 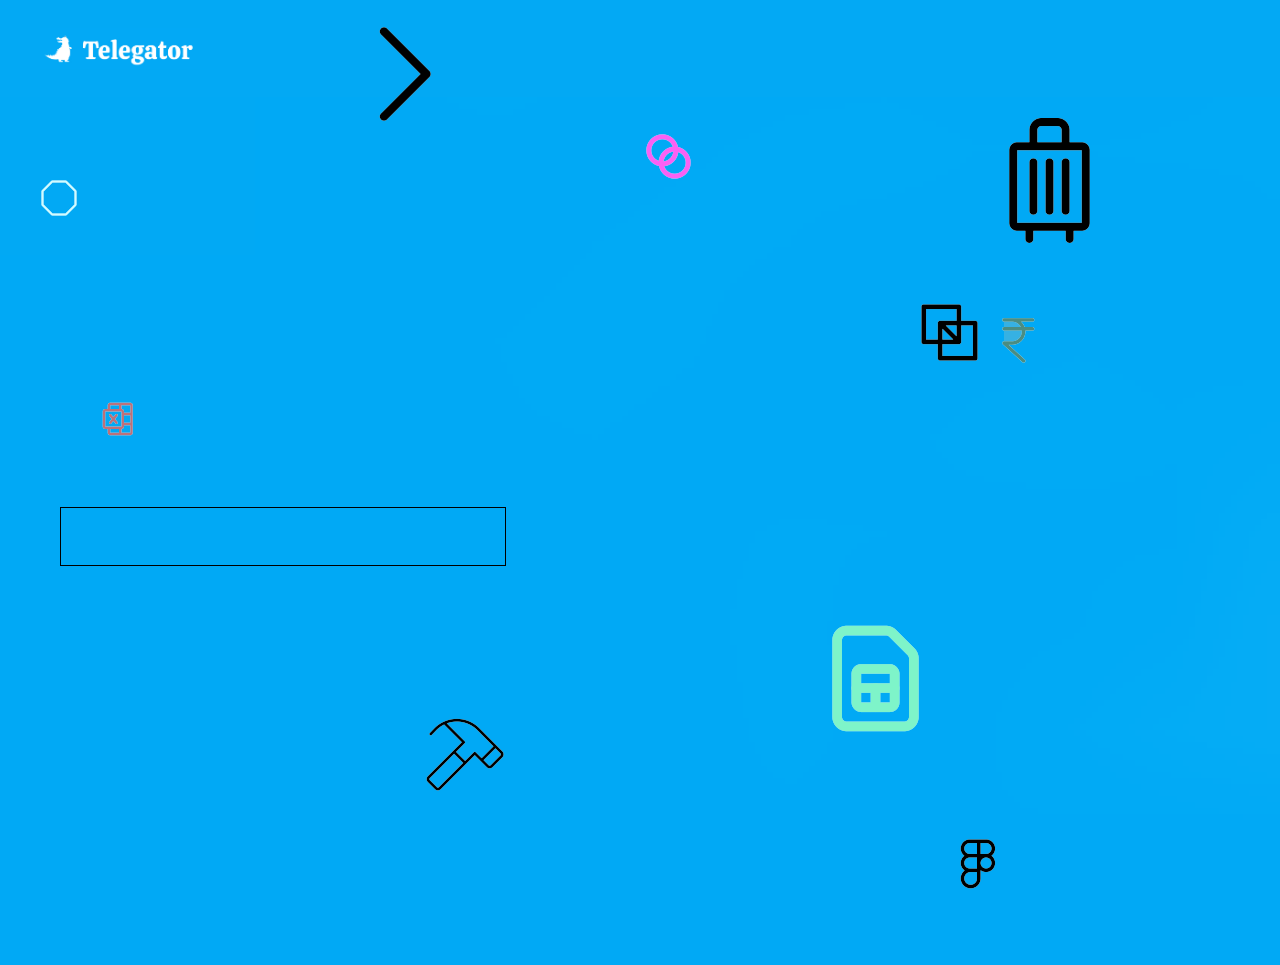 I want to click on intersect or merge two layers, so click(x=949, y=332).